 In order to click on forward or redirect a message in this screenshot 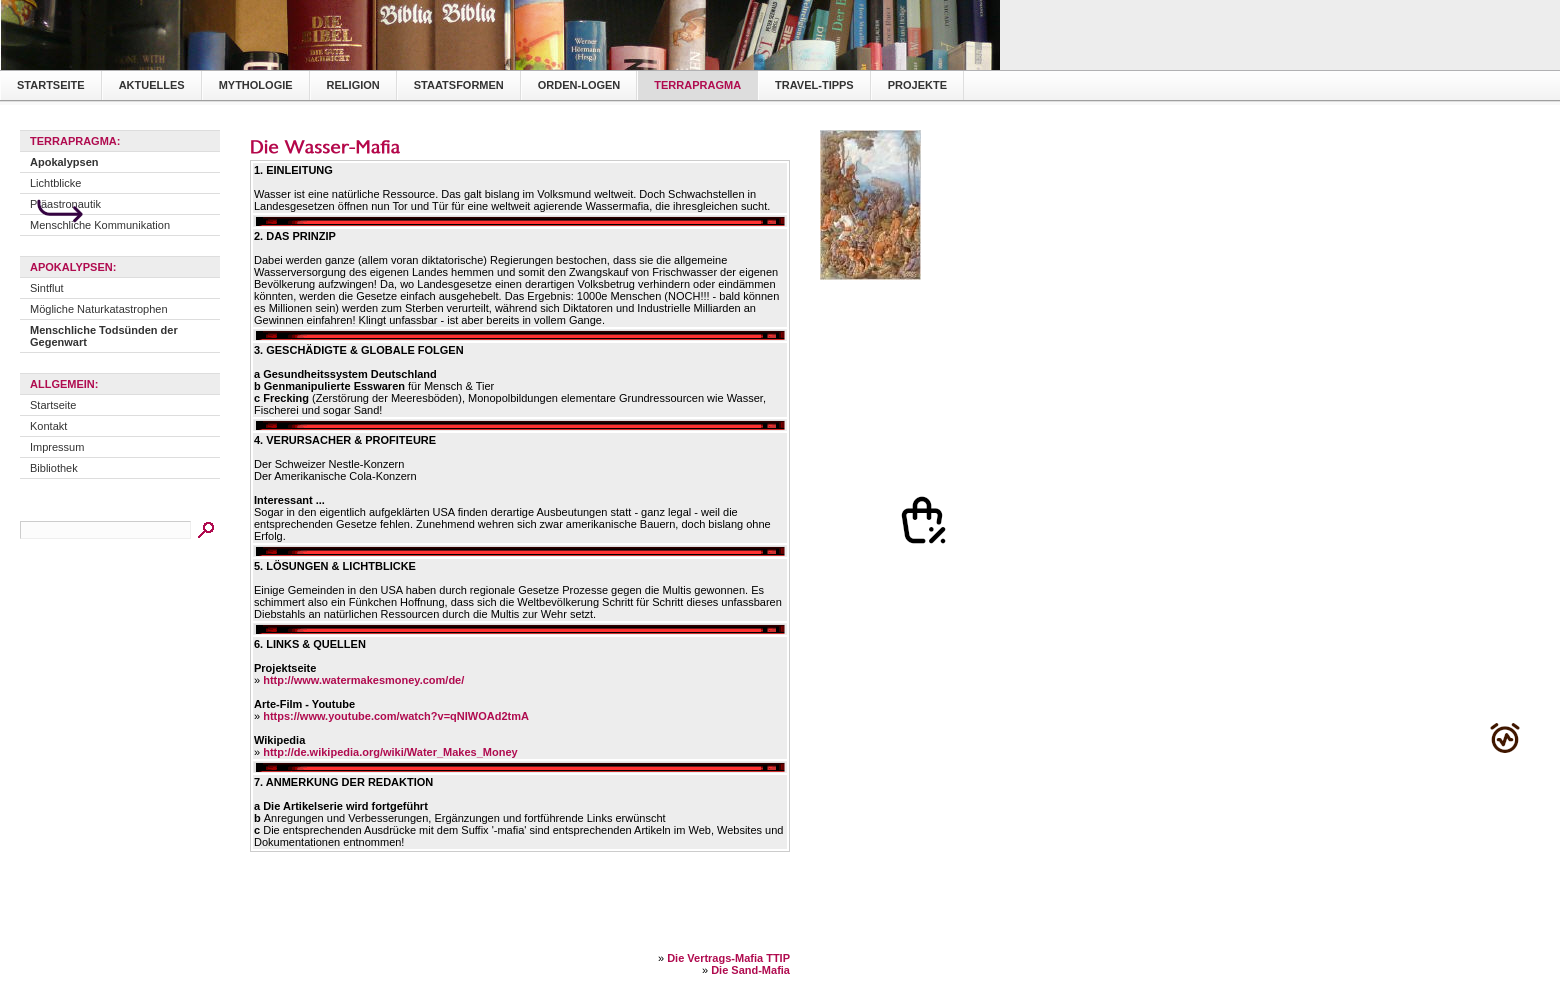, I will do `click(60, 211)`.